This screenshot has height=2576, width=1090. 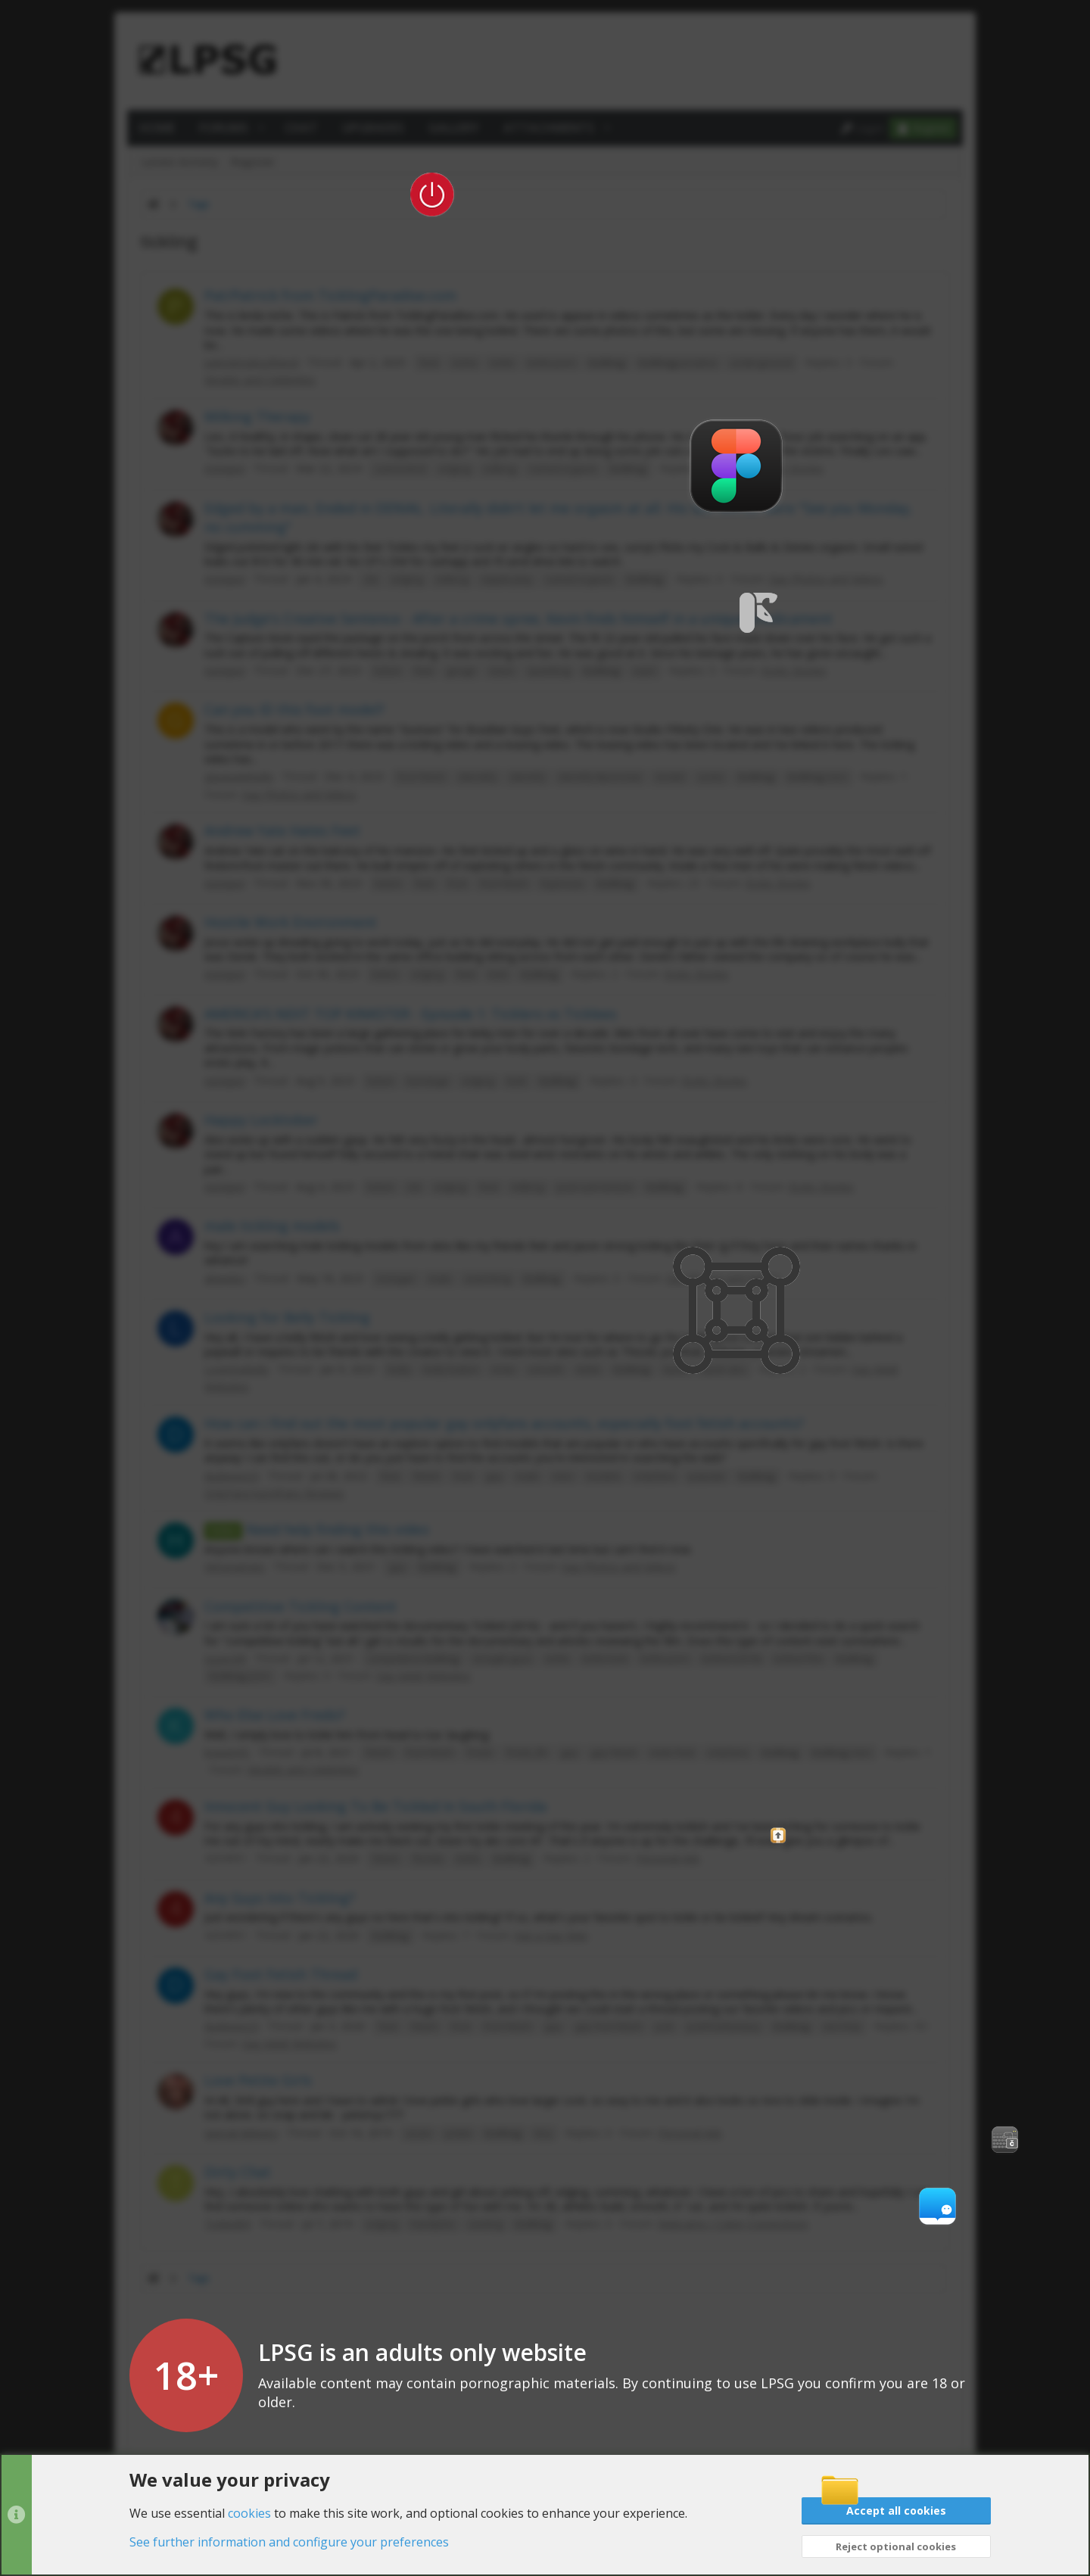 I want to click on open figma design app, so click(x=736, y=466).